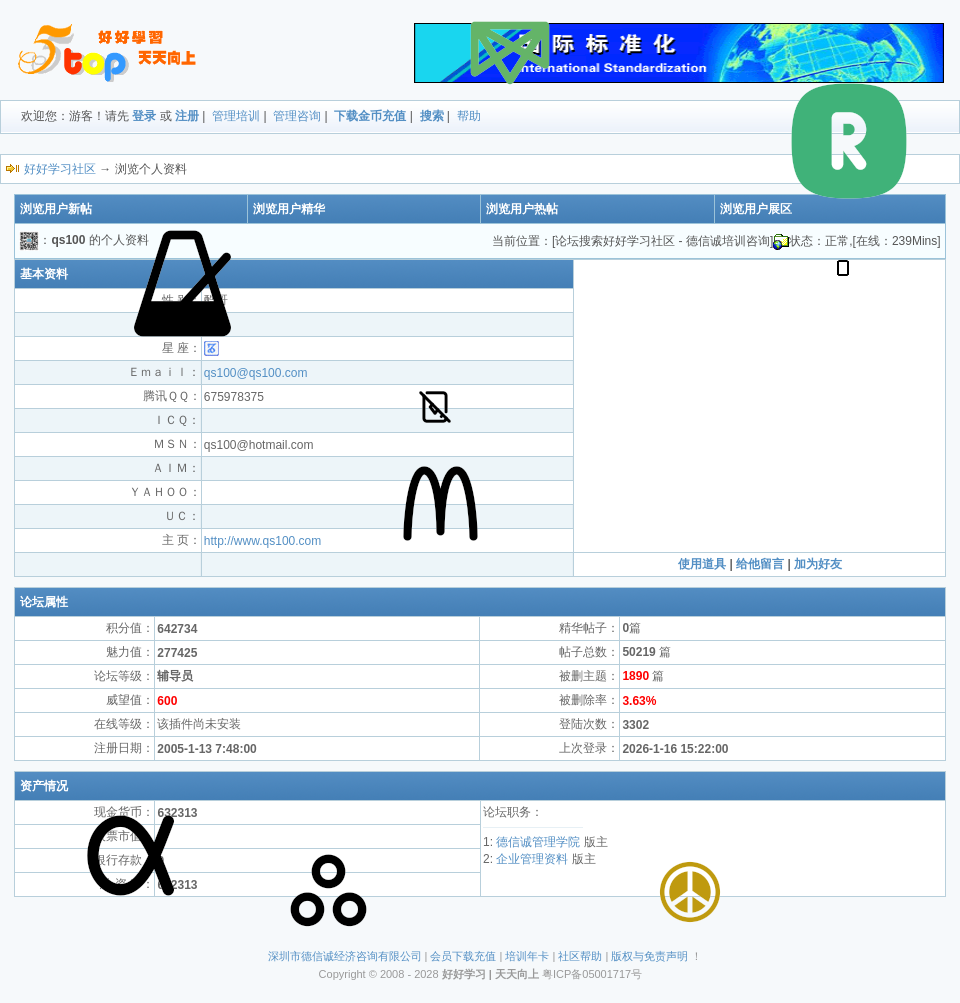 Image resolution: width=960 pixels, height=1003 pixels. I want to click on indicates a rating or review feature, so click(849, 141).